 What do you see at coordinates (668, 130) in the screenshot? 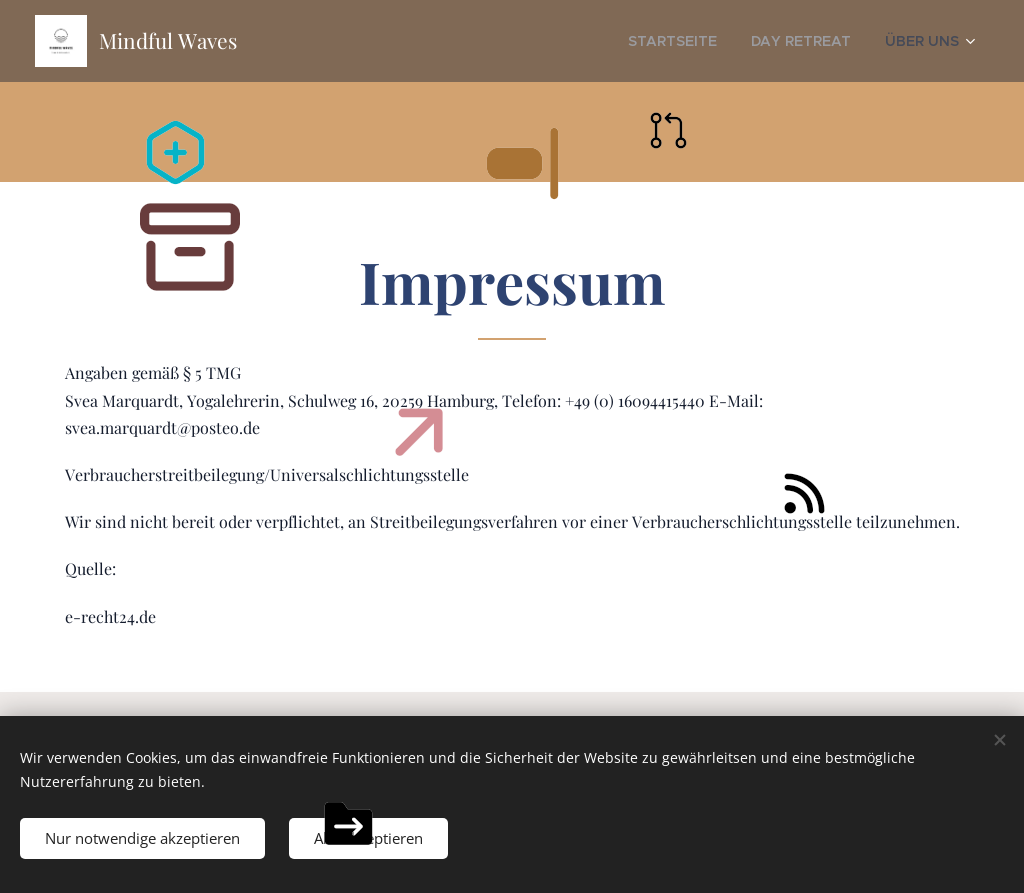
I see `create a new pull request` at bounding box center [668, 130].